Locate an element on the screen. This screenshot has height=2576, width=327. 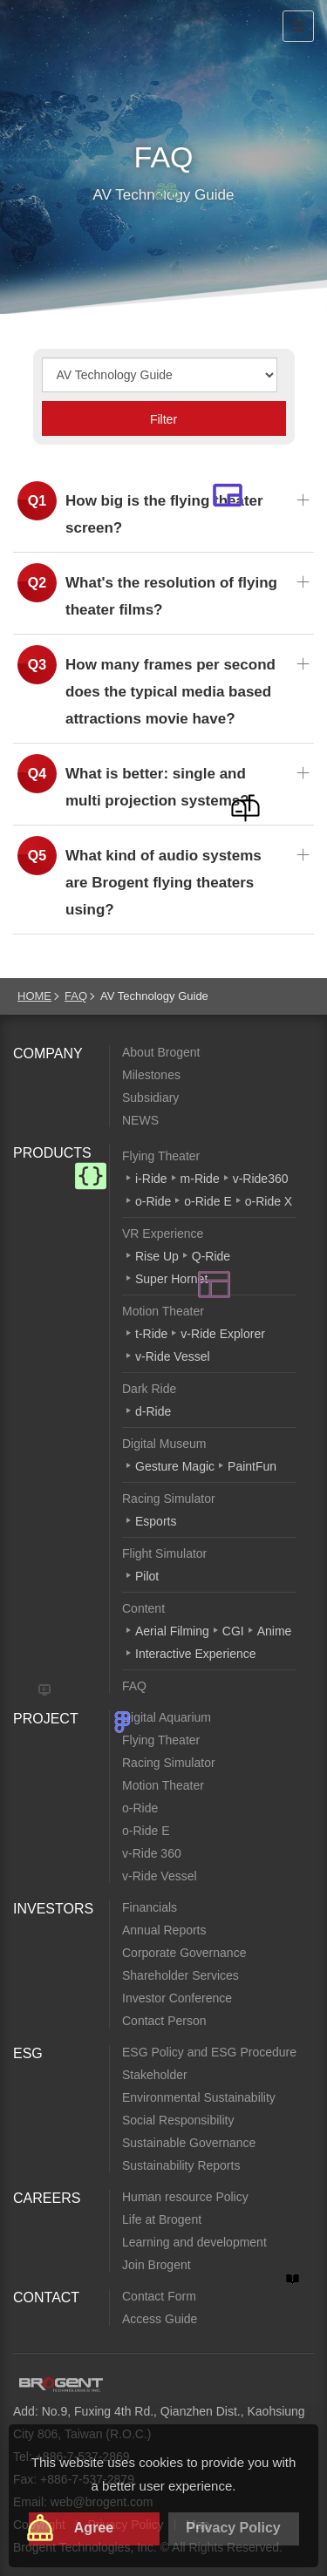
select winter or cold weather accessories is located at coordinates (40, 2529).